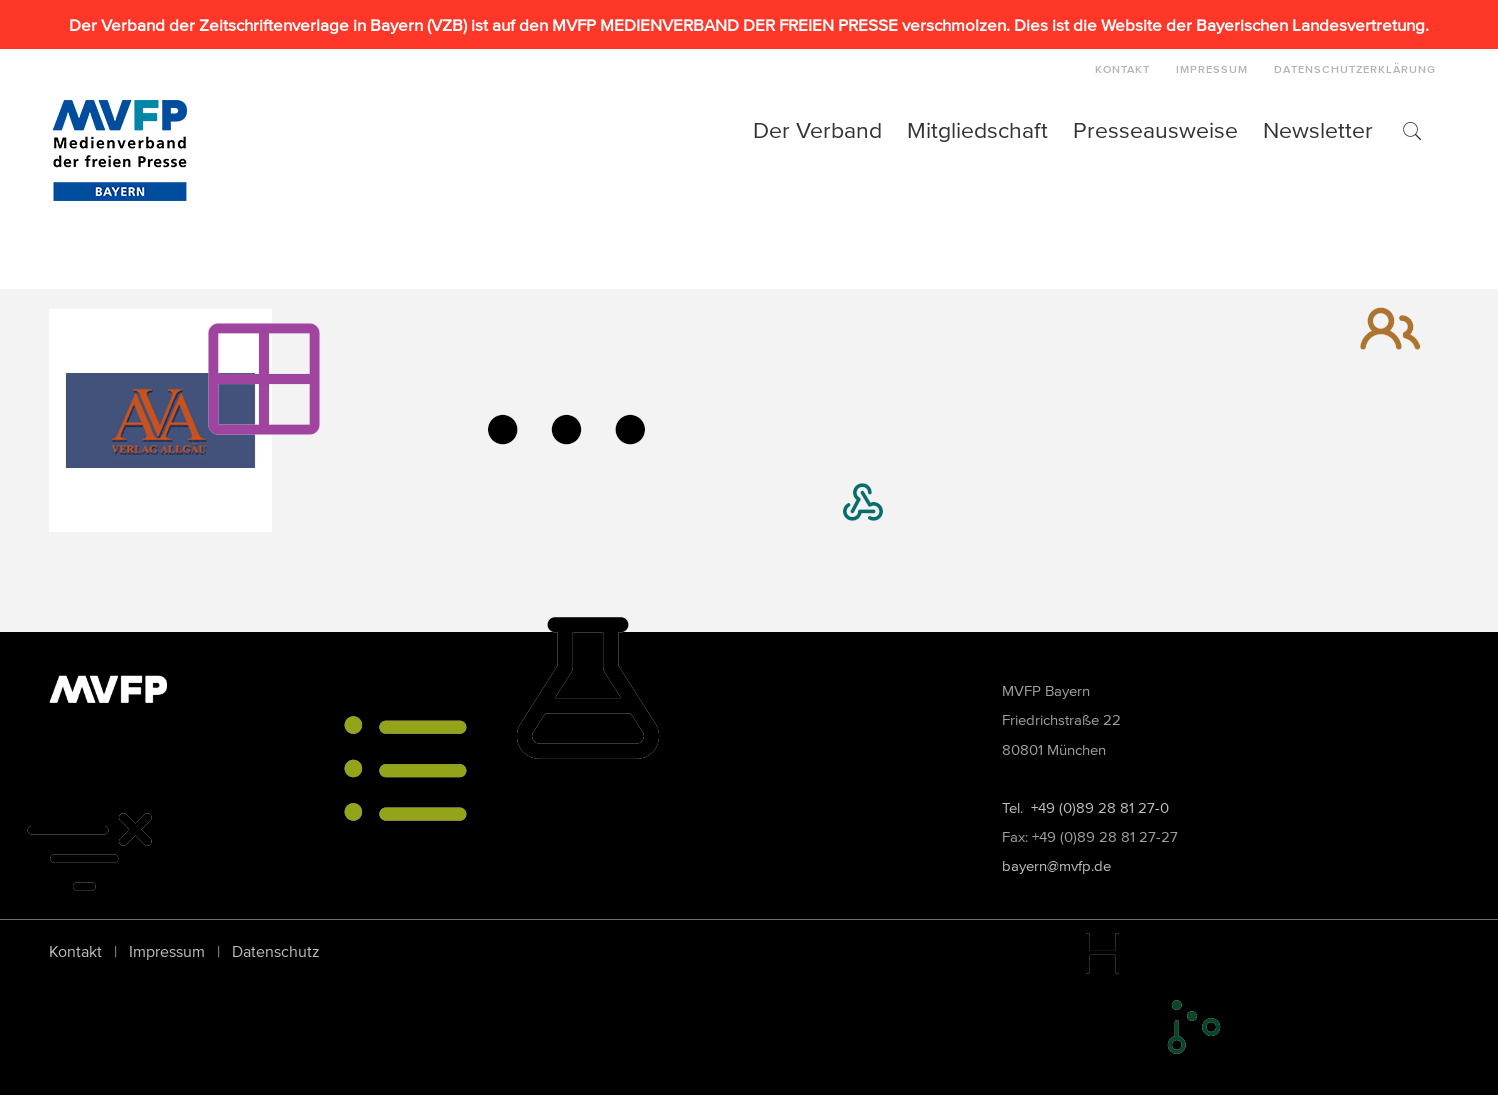 Image resolution: width=1498 pixels, height=1095 pixels. I want to click on view items as a bulleted list, so click(405, 768).